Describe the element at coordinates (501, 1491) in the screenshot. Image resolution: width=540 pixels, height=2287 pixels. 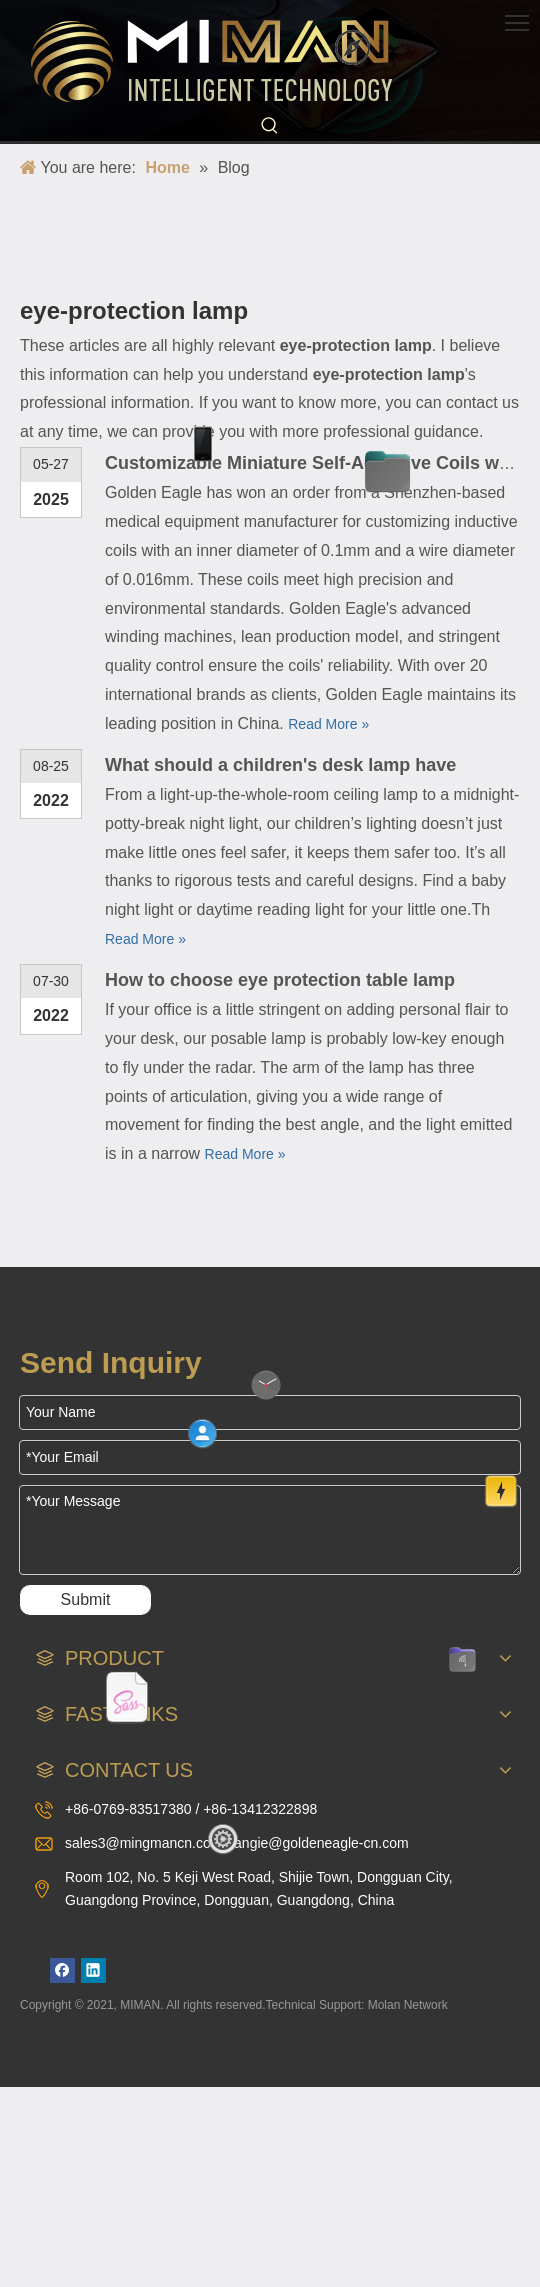
I see `access power management settings` at that location.